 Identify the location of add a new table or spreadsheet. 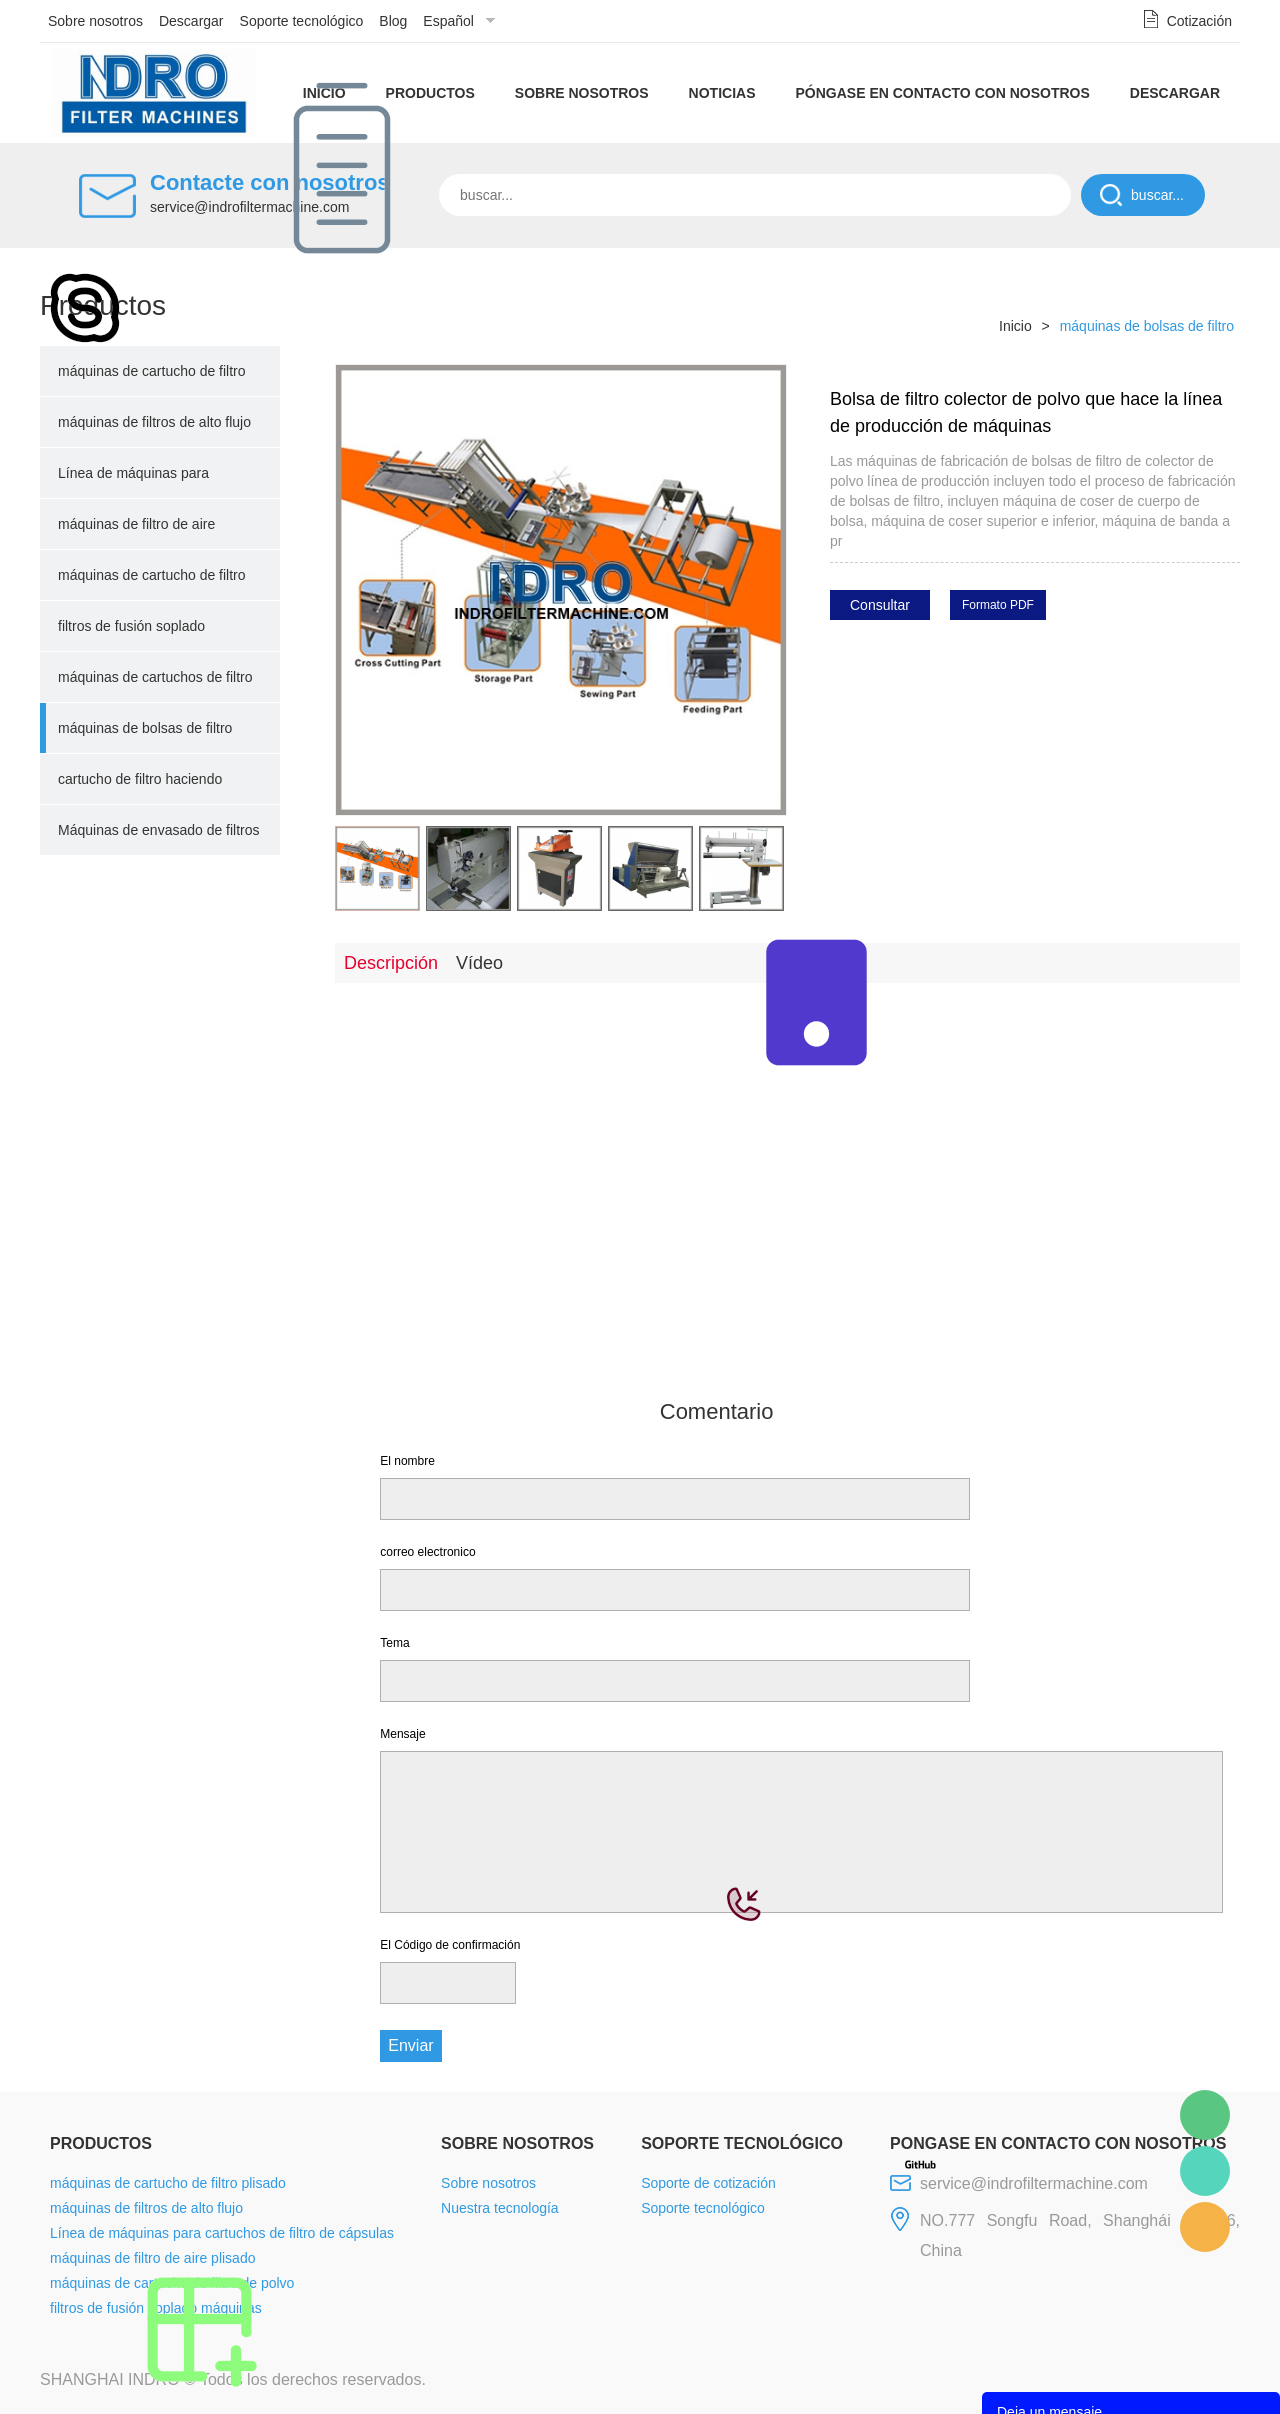
(199, 2329).